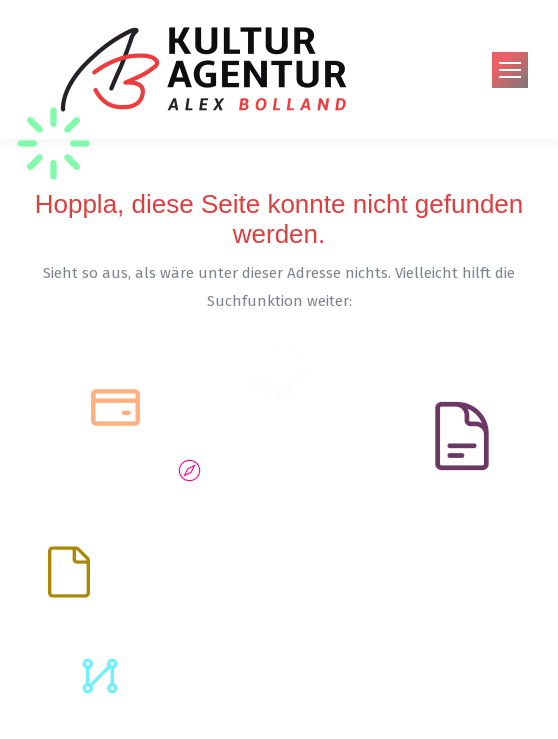 The width and height of the screenshot is (558, 739). What do you see at coordinates (69, 572) in the screenshot?
I see `view or open a file` at bounding box center [69, 572].